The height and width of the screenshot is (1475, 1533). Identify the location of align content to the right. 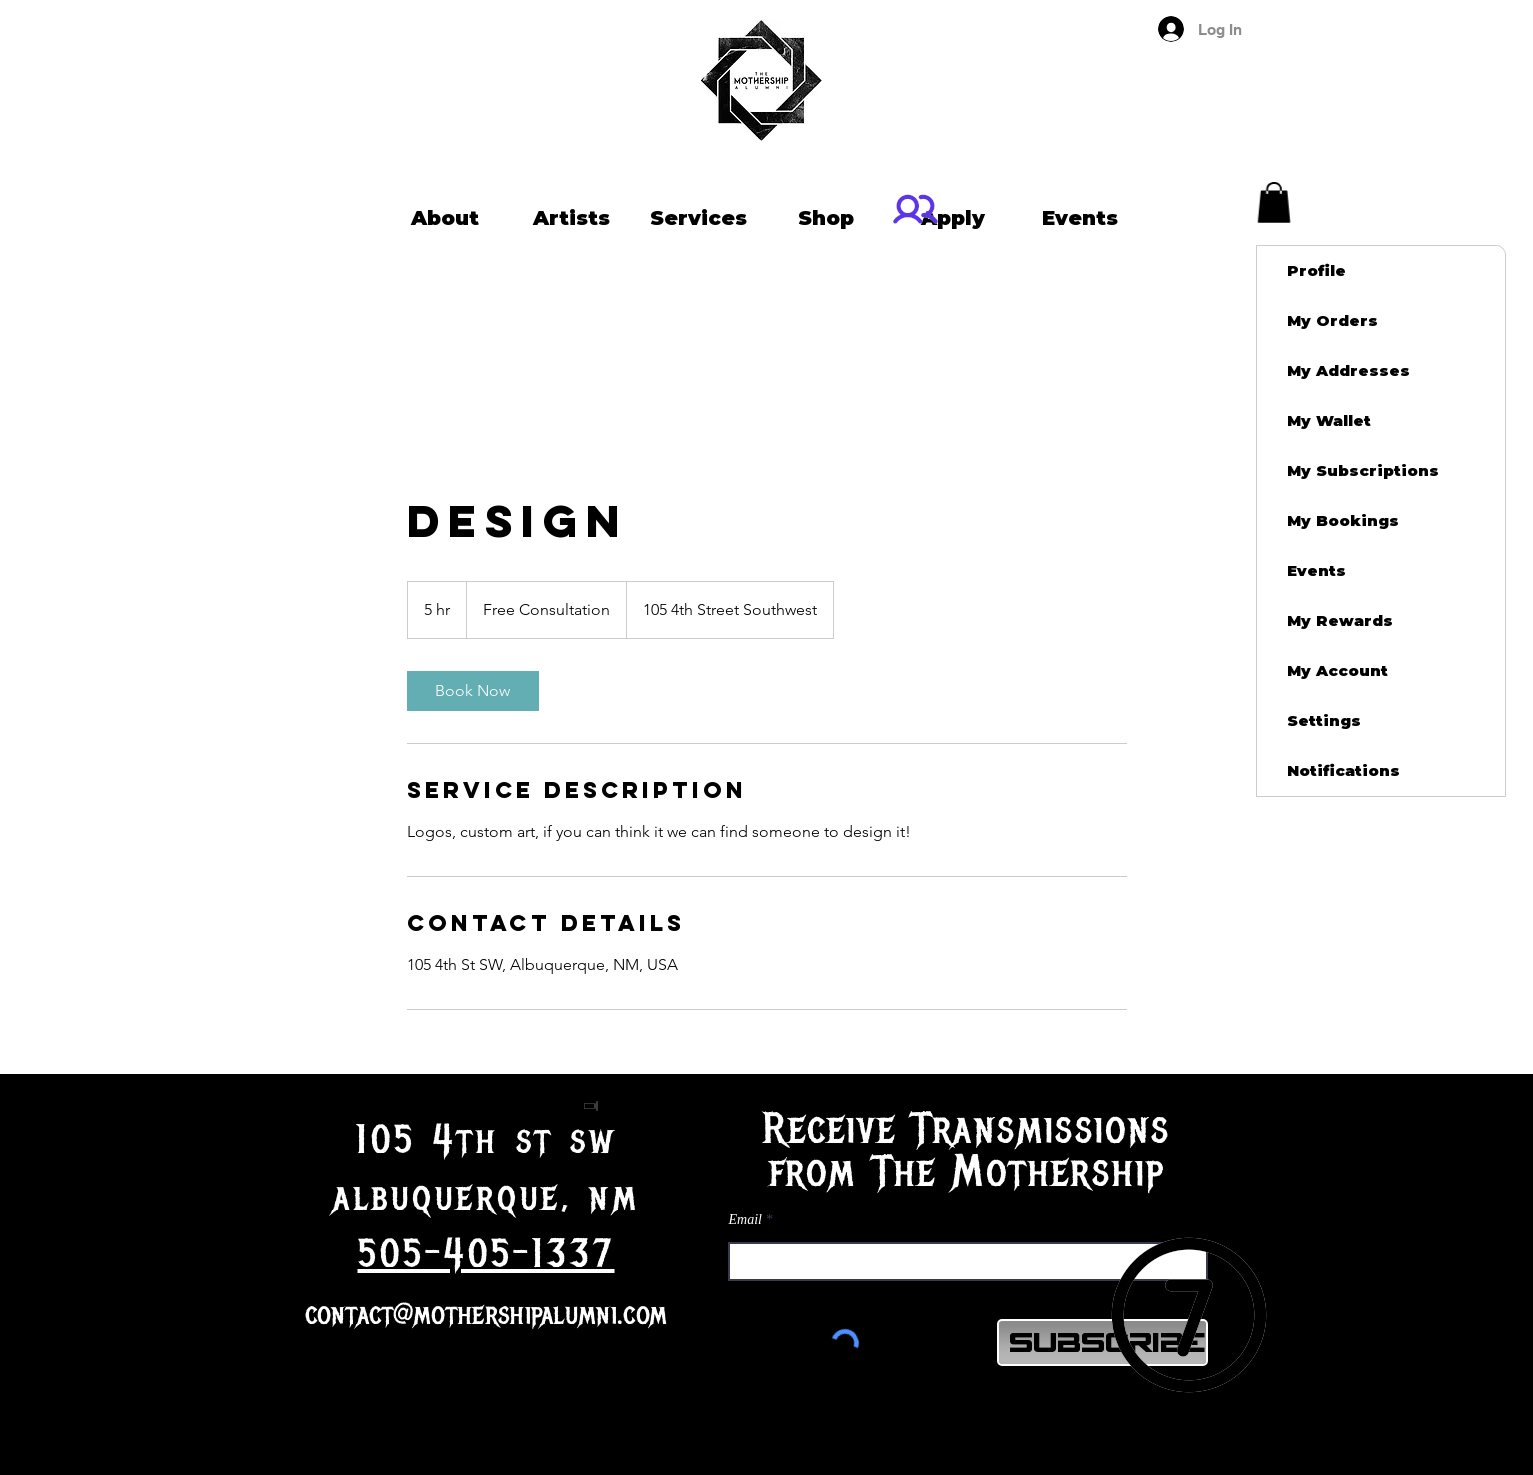
(591, 1106).